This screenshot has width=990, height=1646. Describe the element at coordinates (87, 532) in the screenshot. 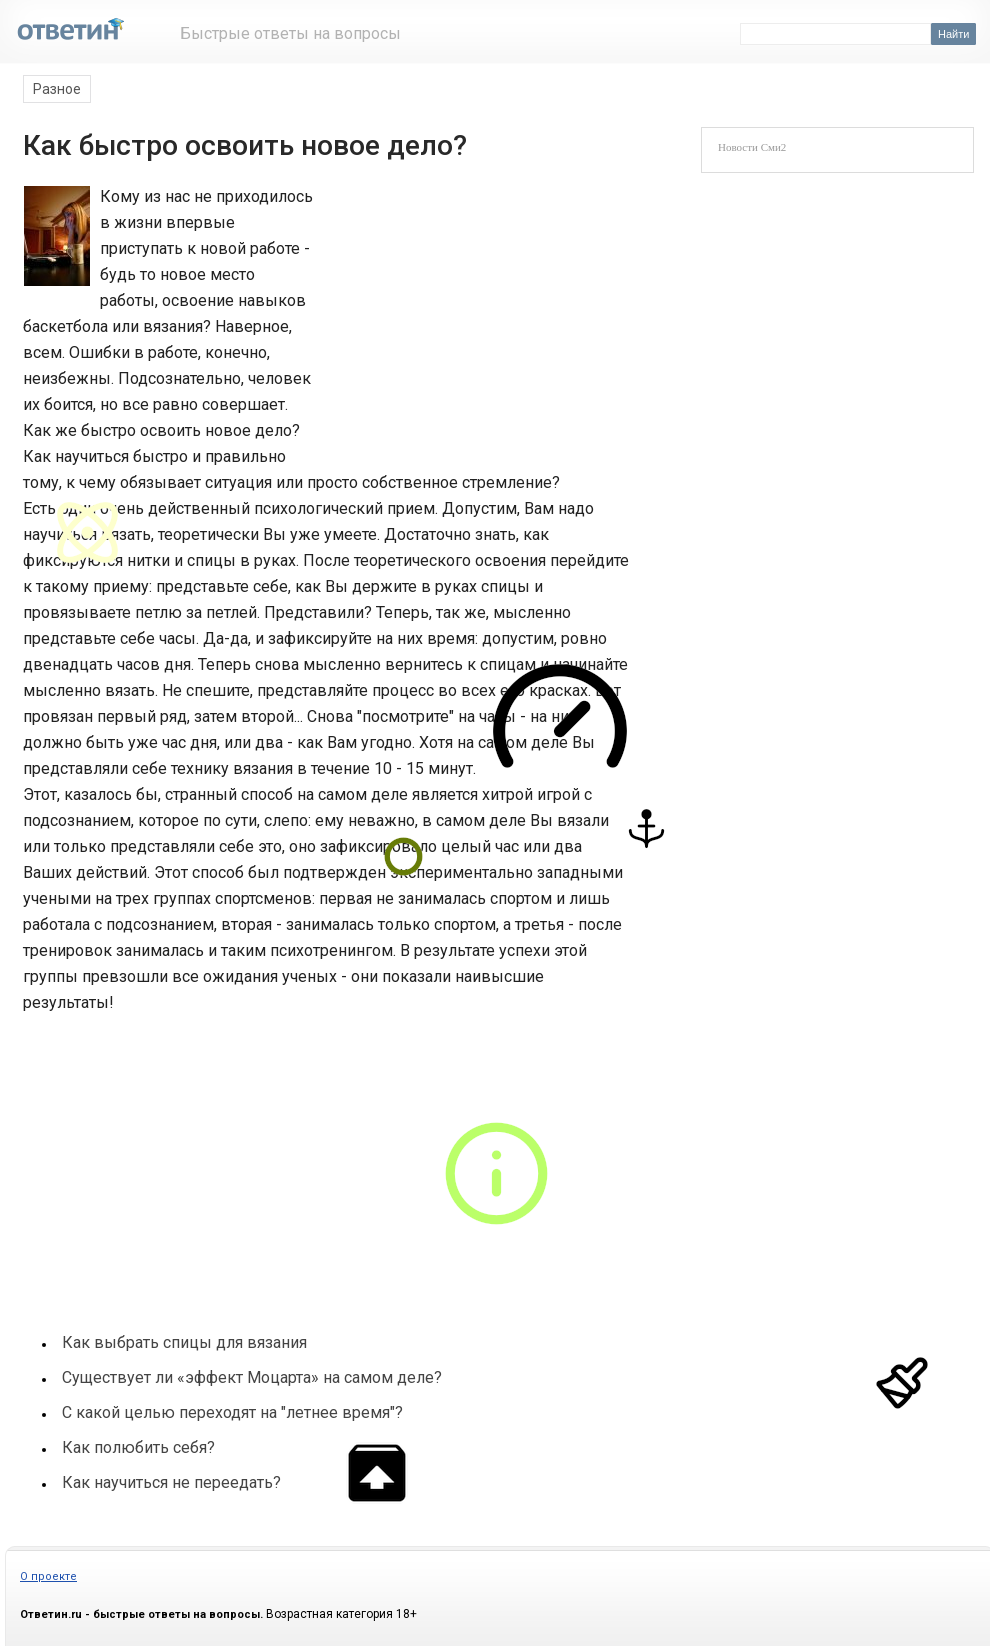

I see `access science or chemistry-related features` at that location.